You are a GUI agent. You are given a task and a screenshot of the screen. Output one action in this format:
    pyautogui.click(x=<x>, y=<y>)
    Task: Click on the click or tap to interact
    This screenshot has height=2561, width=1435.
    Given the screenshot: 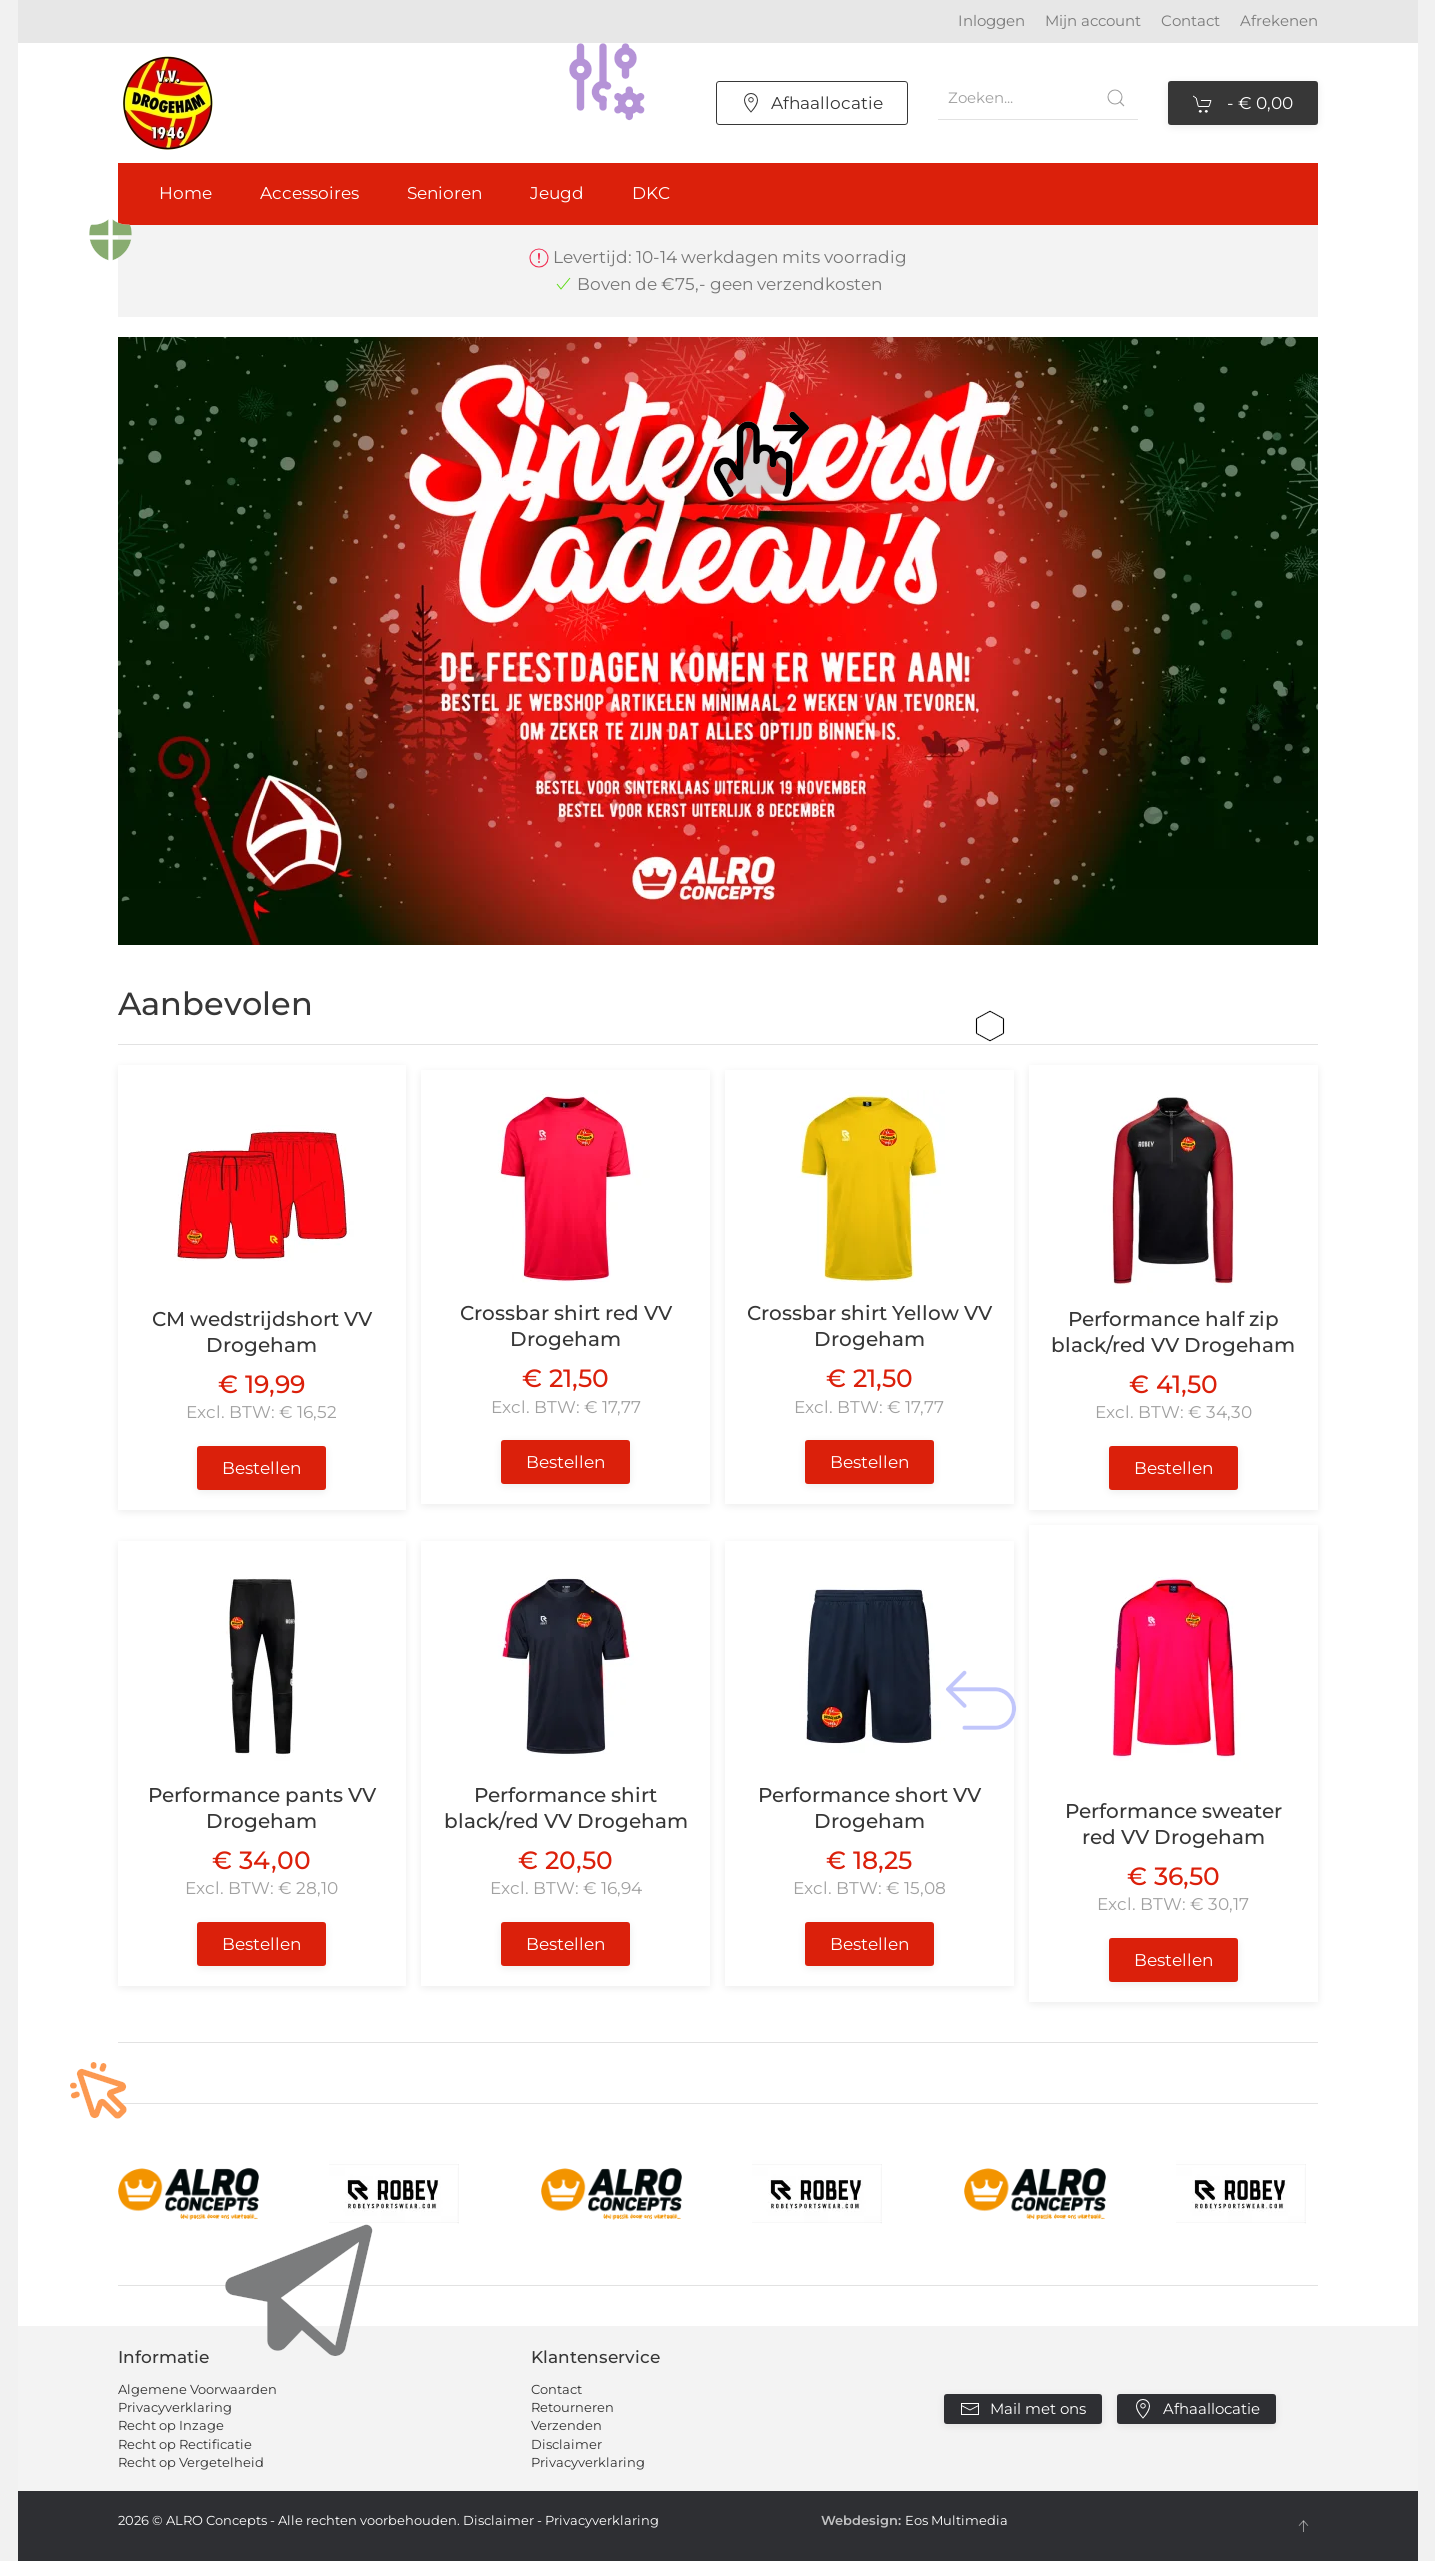 What is the action you would take?
    pyautogui.click(x=101, y=2093)
    